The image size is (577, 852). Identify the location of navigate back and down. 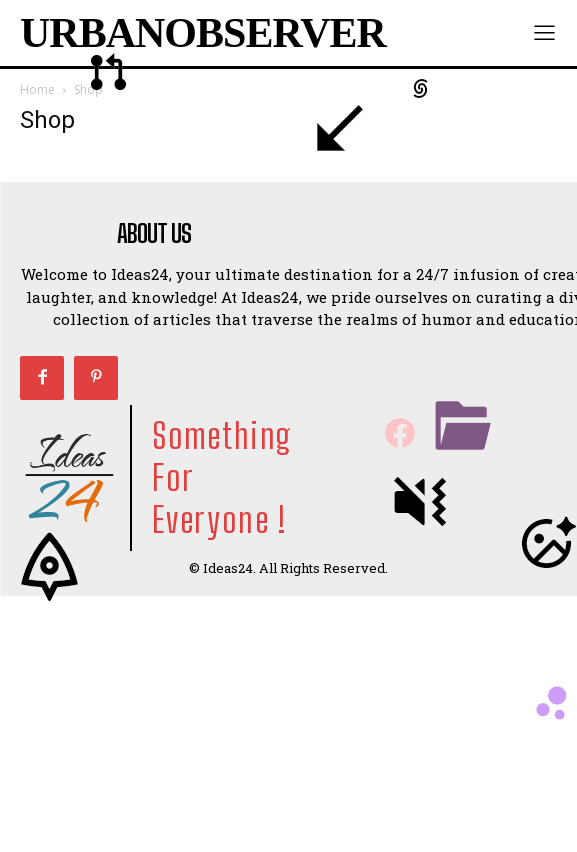
(339, 129).